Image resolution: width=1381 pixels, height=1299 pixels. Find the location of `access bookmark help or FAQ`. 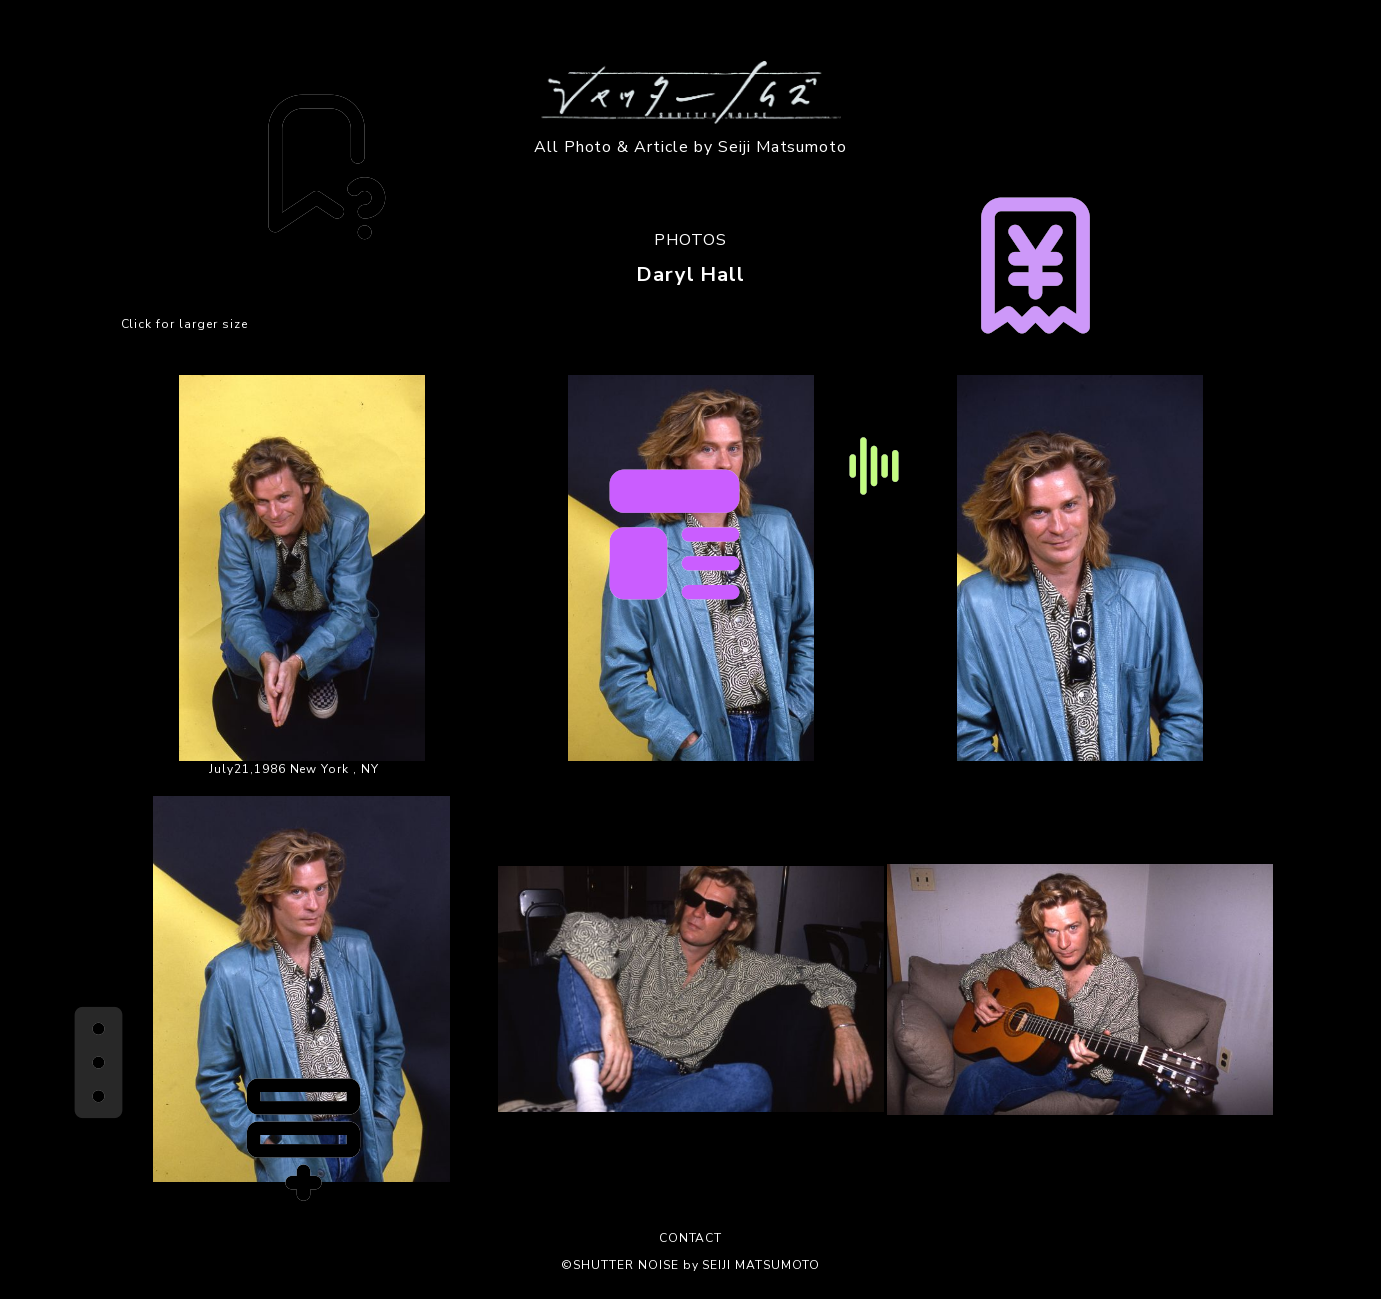

access bookmark help or FAQ is located at coordinates (316, 163).